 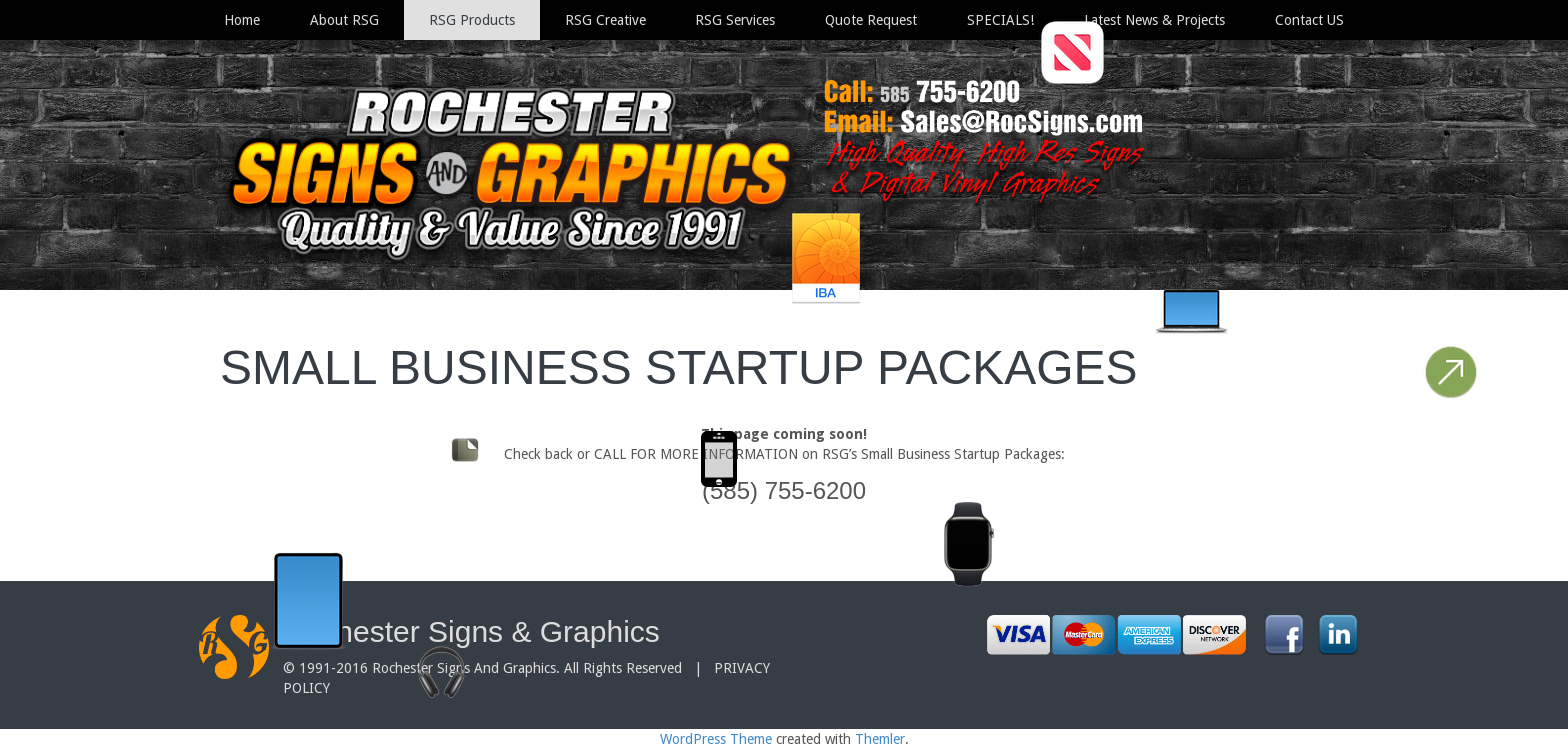 I want to click on iPad Pro device connected to your system, so click(x=308, y=601).